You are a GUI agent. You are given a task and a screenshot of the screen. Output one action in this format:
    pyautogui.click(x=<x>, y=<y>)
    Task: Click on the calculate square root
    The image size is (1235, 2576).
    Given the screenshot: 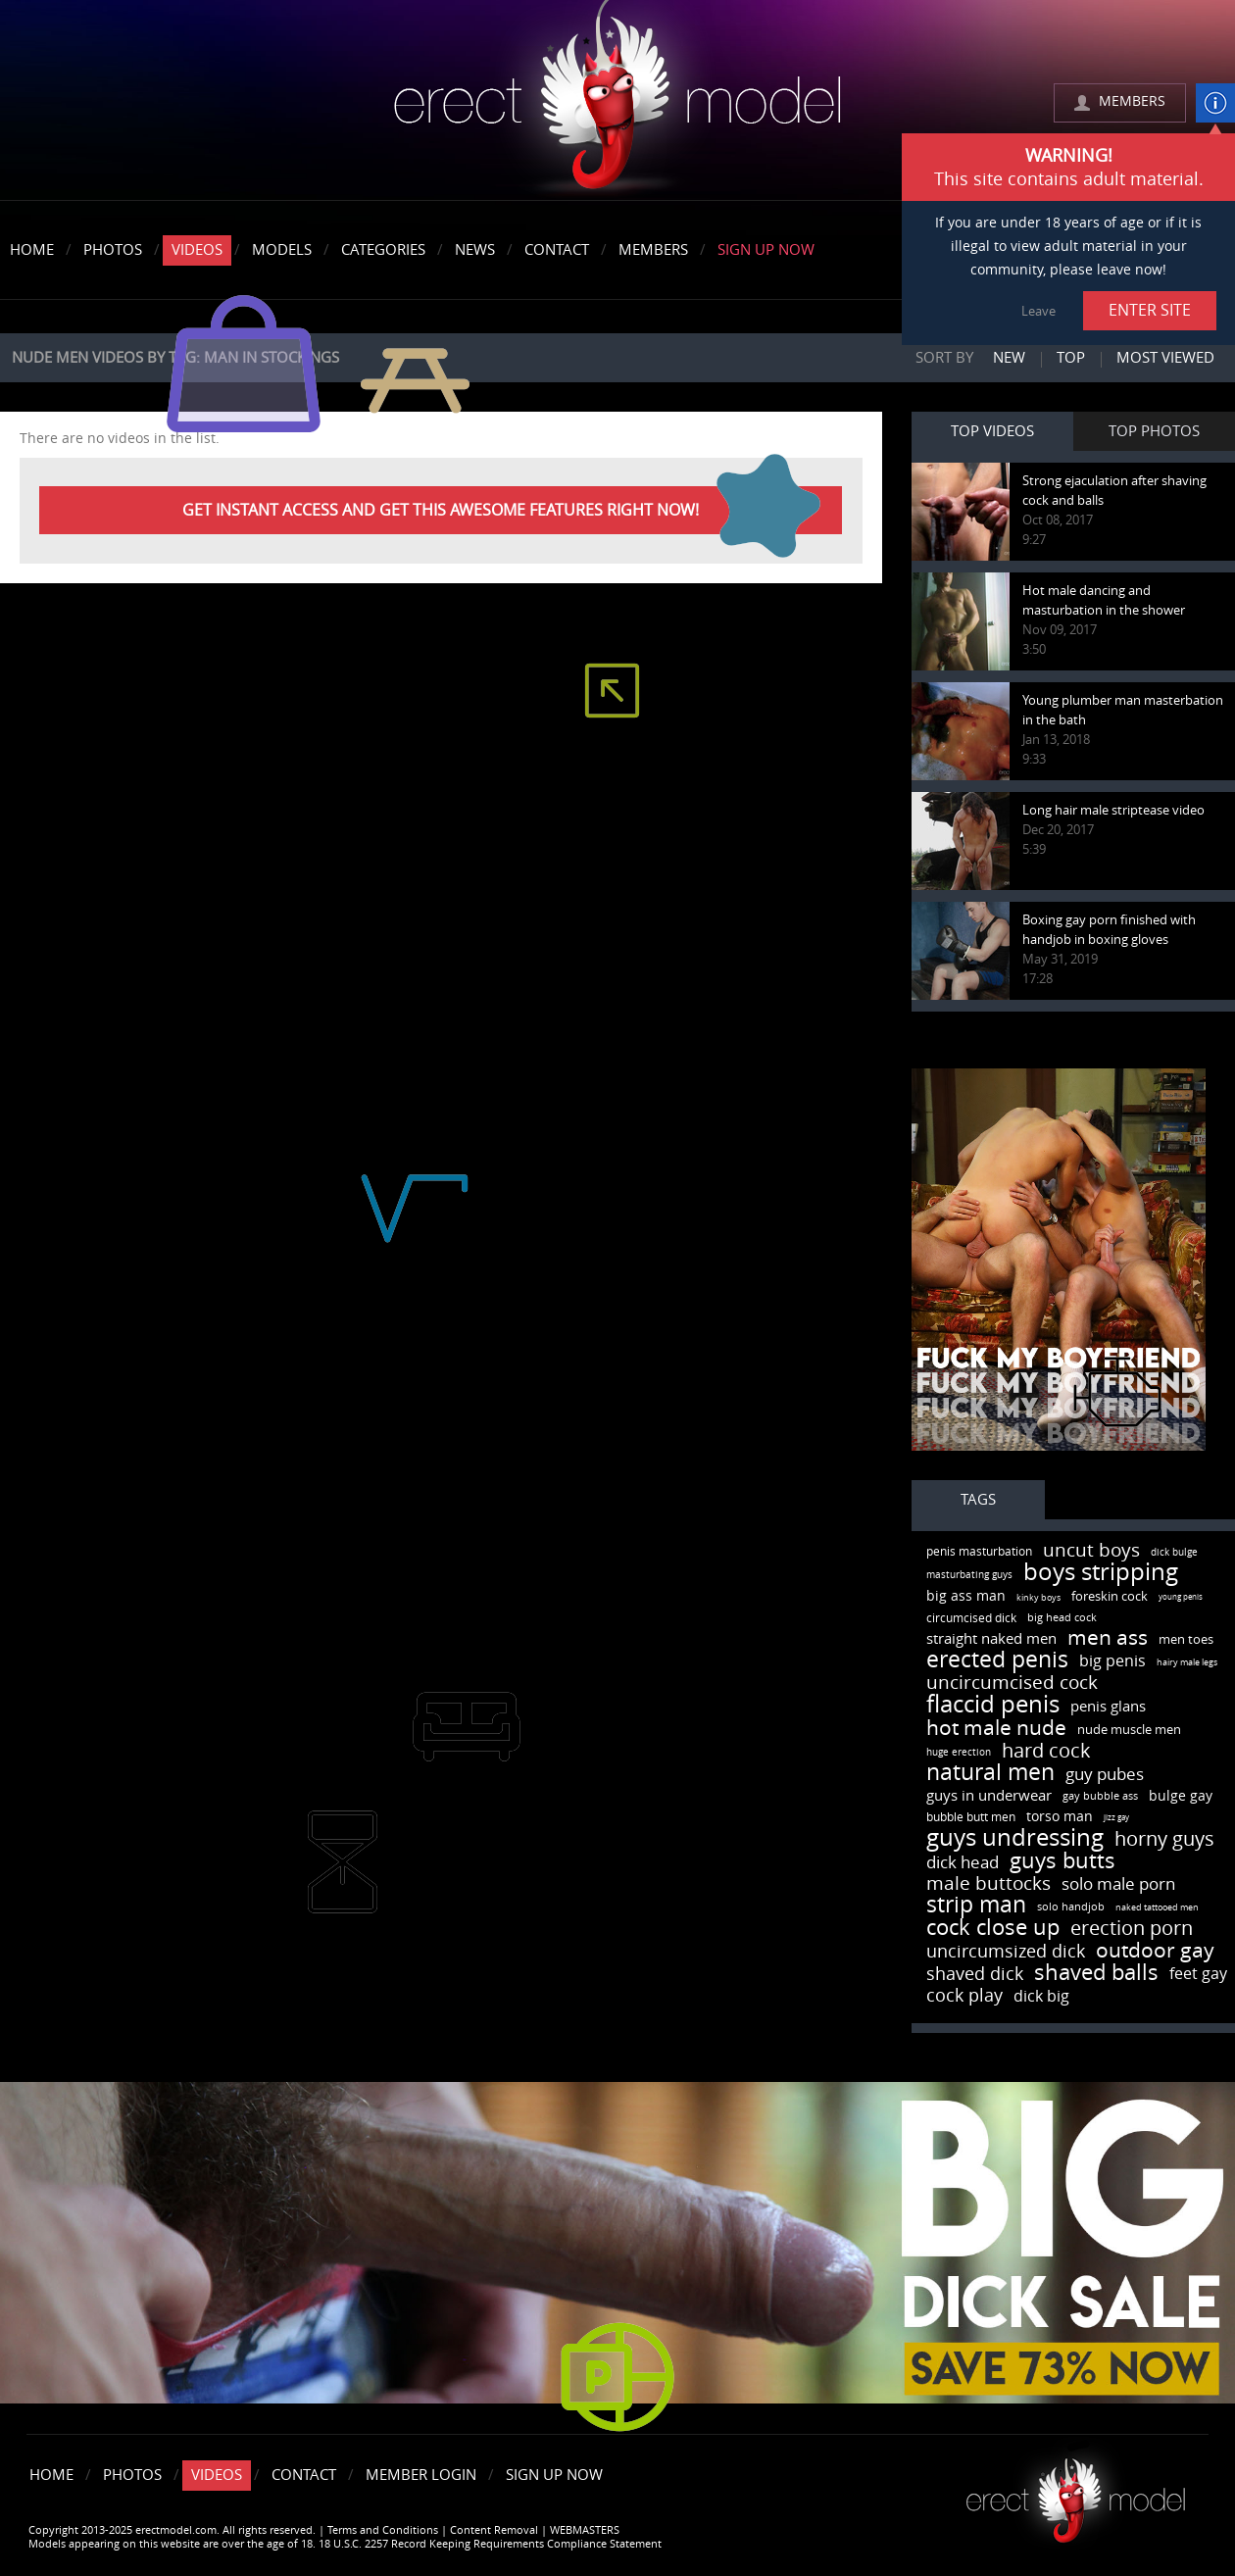 What is the action you would take?
    pyautogui.click(x=411, y=1201)
    